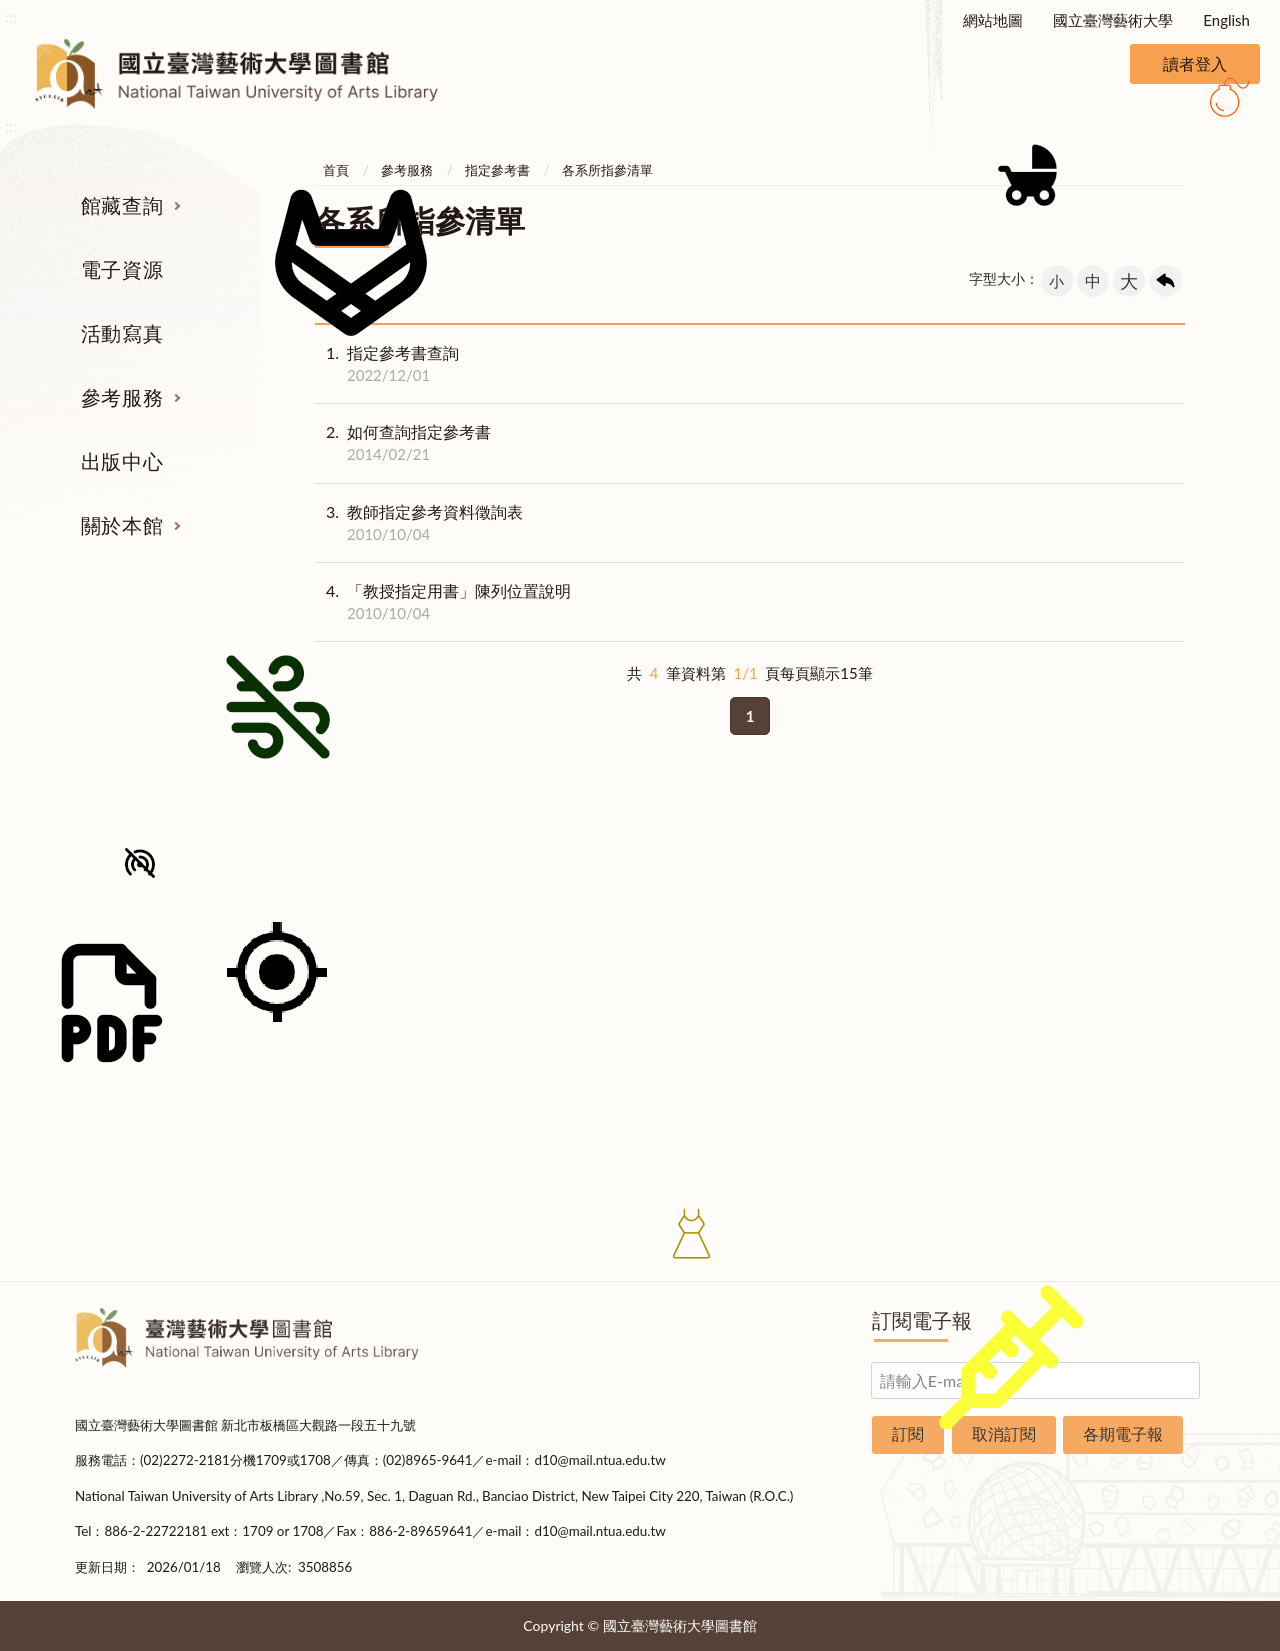  What do you see at coordinates (277, 972) in the screenshot?
I see `indicates GPS location is locked and active` at bounding box center [277, 972].